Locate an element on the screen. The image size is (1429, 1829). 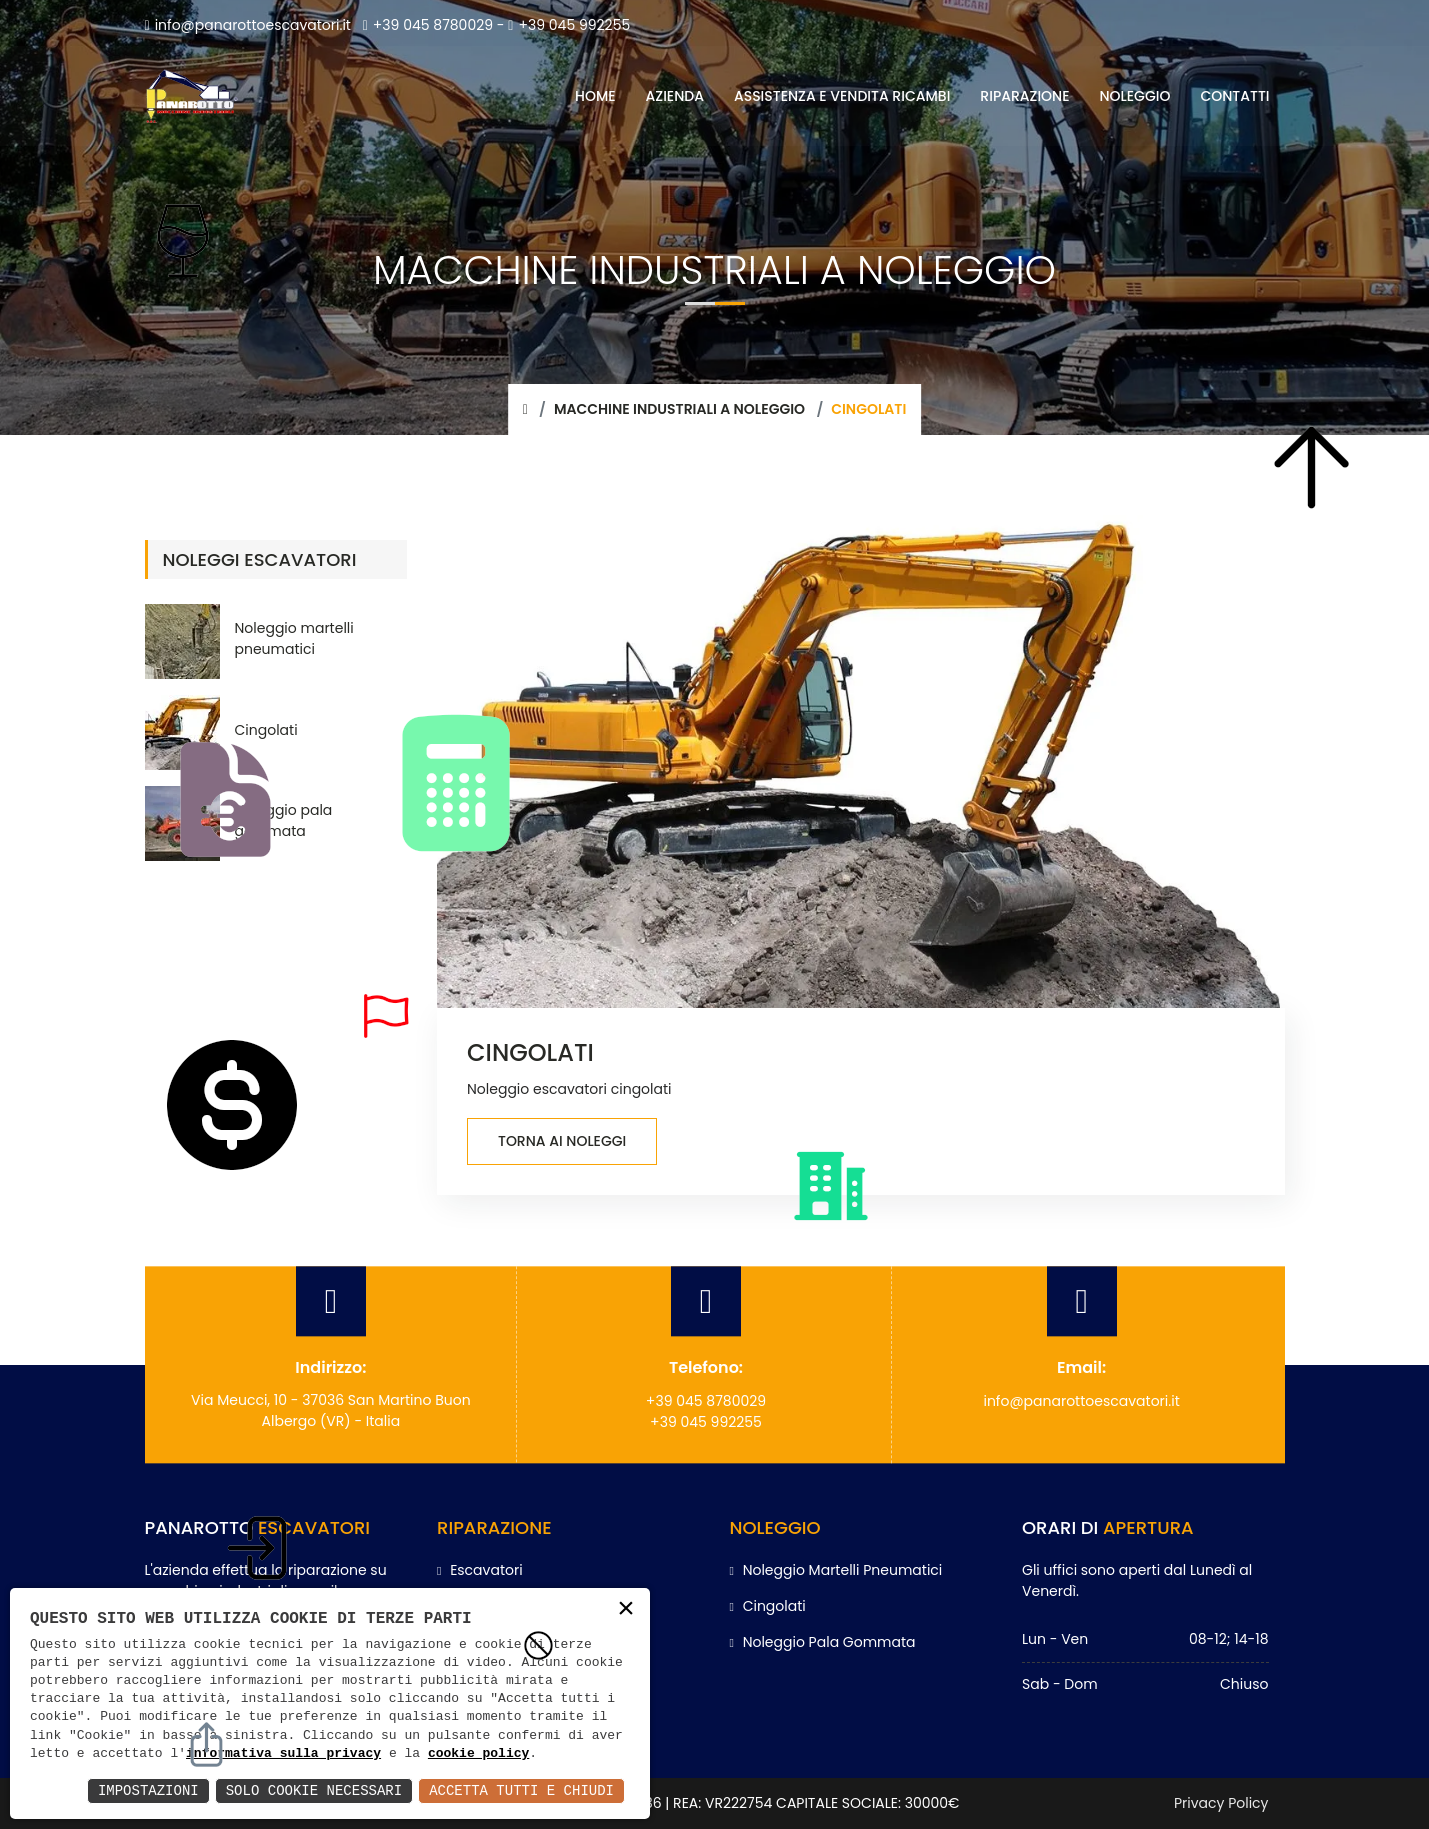
indicates a blocked or prohibited action is located at coordinates (538, 1645).